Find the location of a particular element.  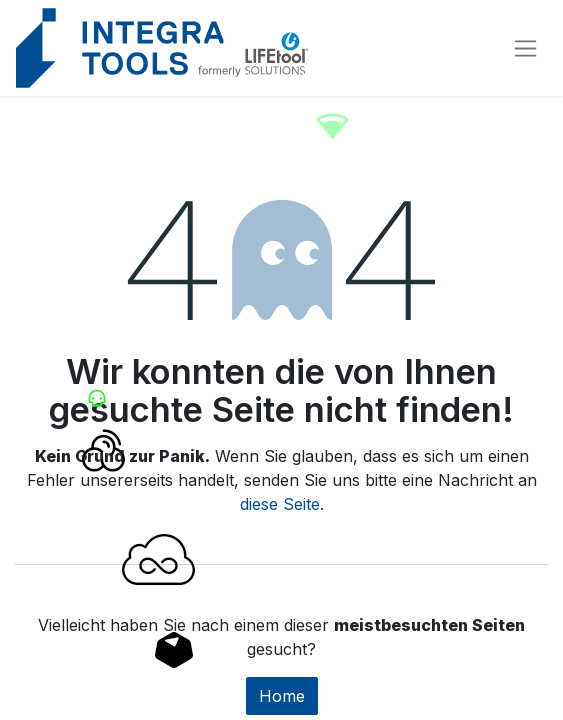

open JSFiddle code playground is located at coordinates (158, 559).